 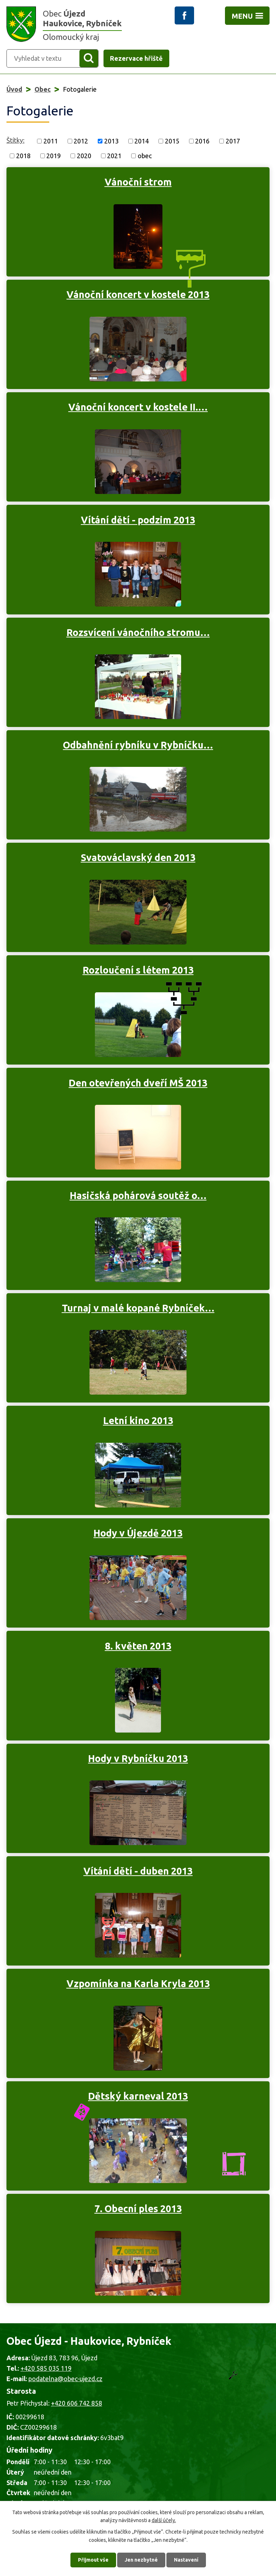 I want to click on view family tree or genealogy chart, so click(x=184, y=998).